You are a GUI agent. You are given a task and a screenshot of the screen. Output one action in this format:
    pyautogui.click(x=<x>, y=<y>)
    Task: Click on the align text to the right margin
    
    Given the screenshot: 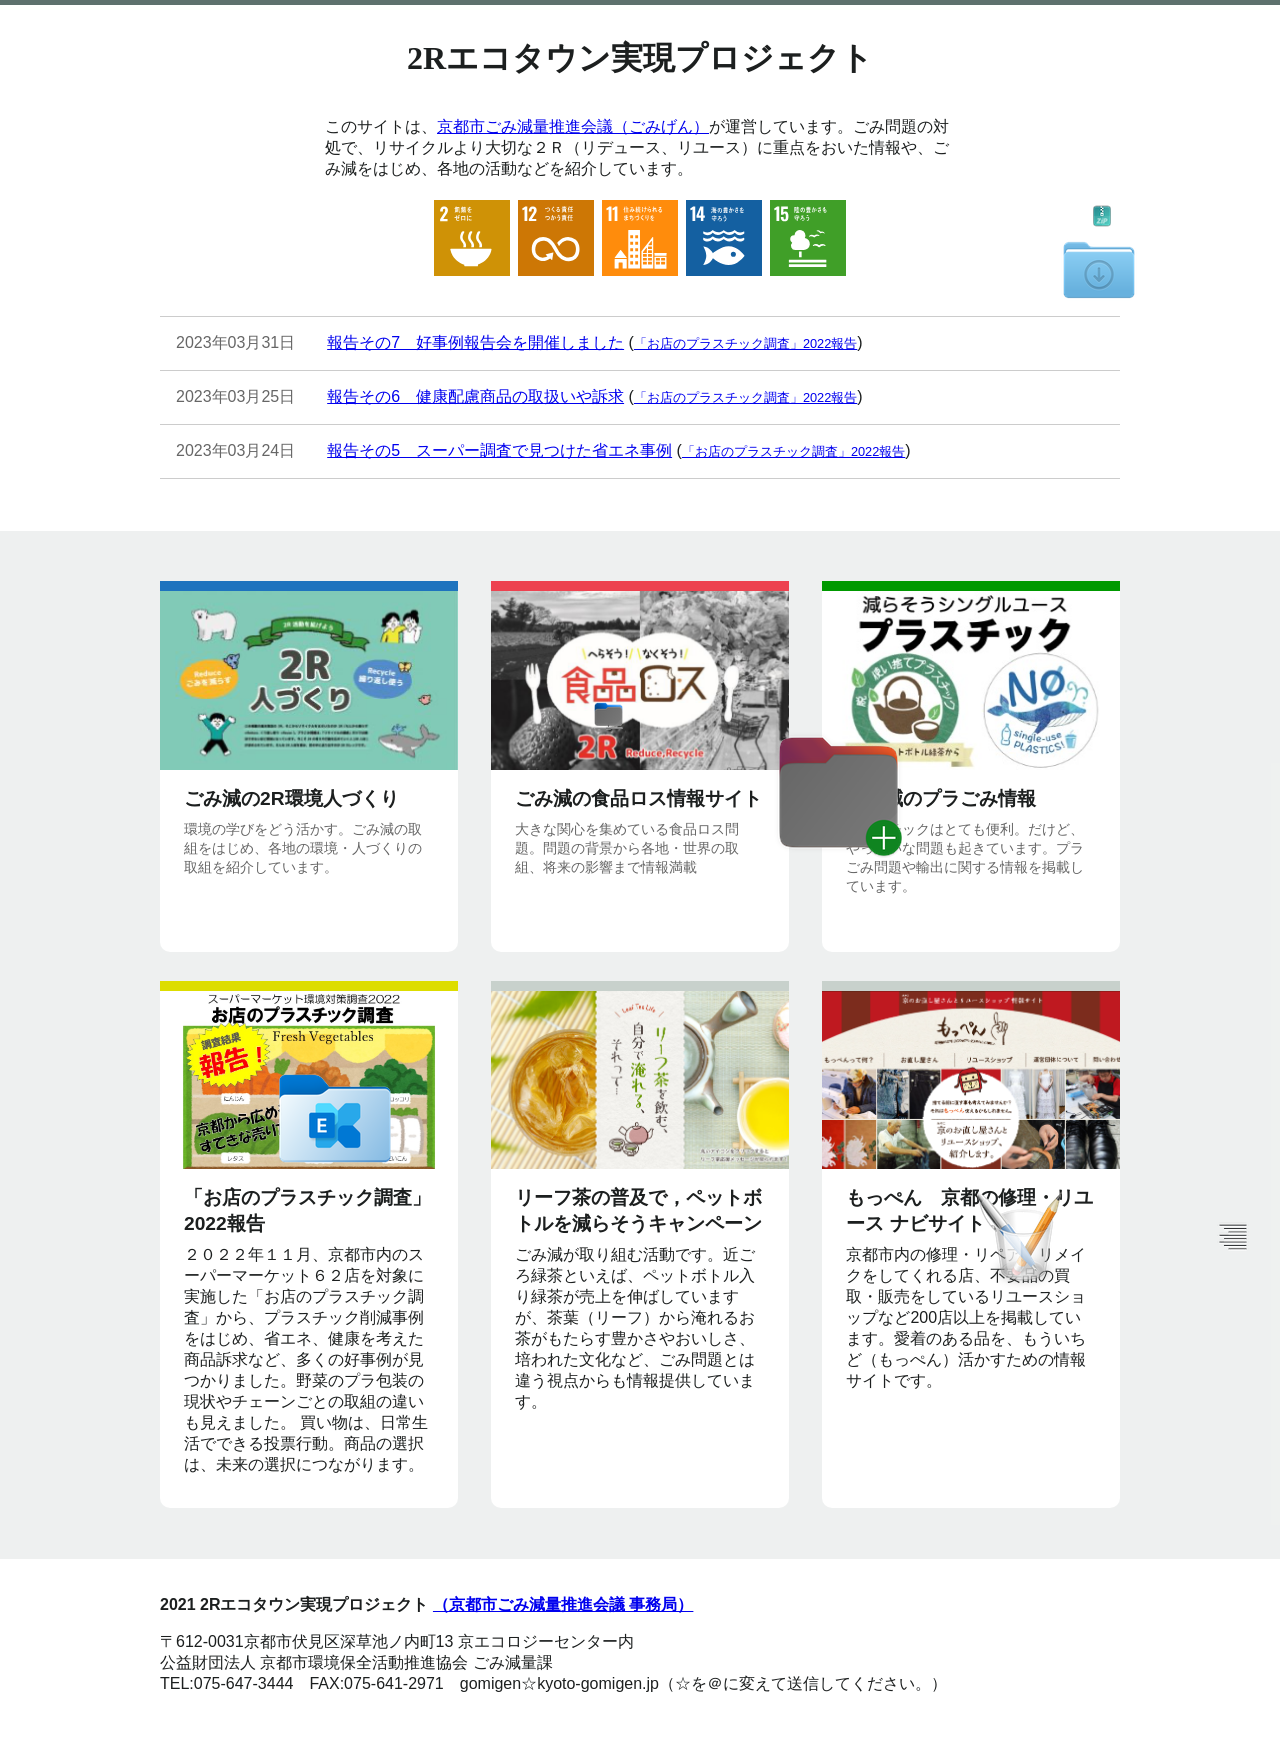 What is the action you would take?
    pyautogui.click(x=1233, y=1237)
    